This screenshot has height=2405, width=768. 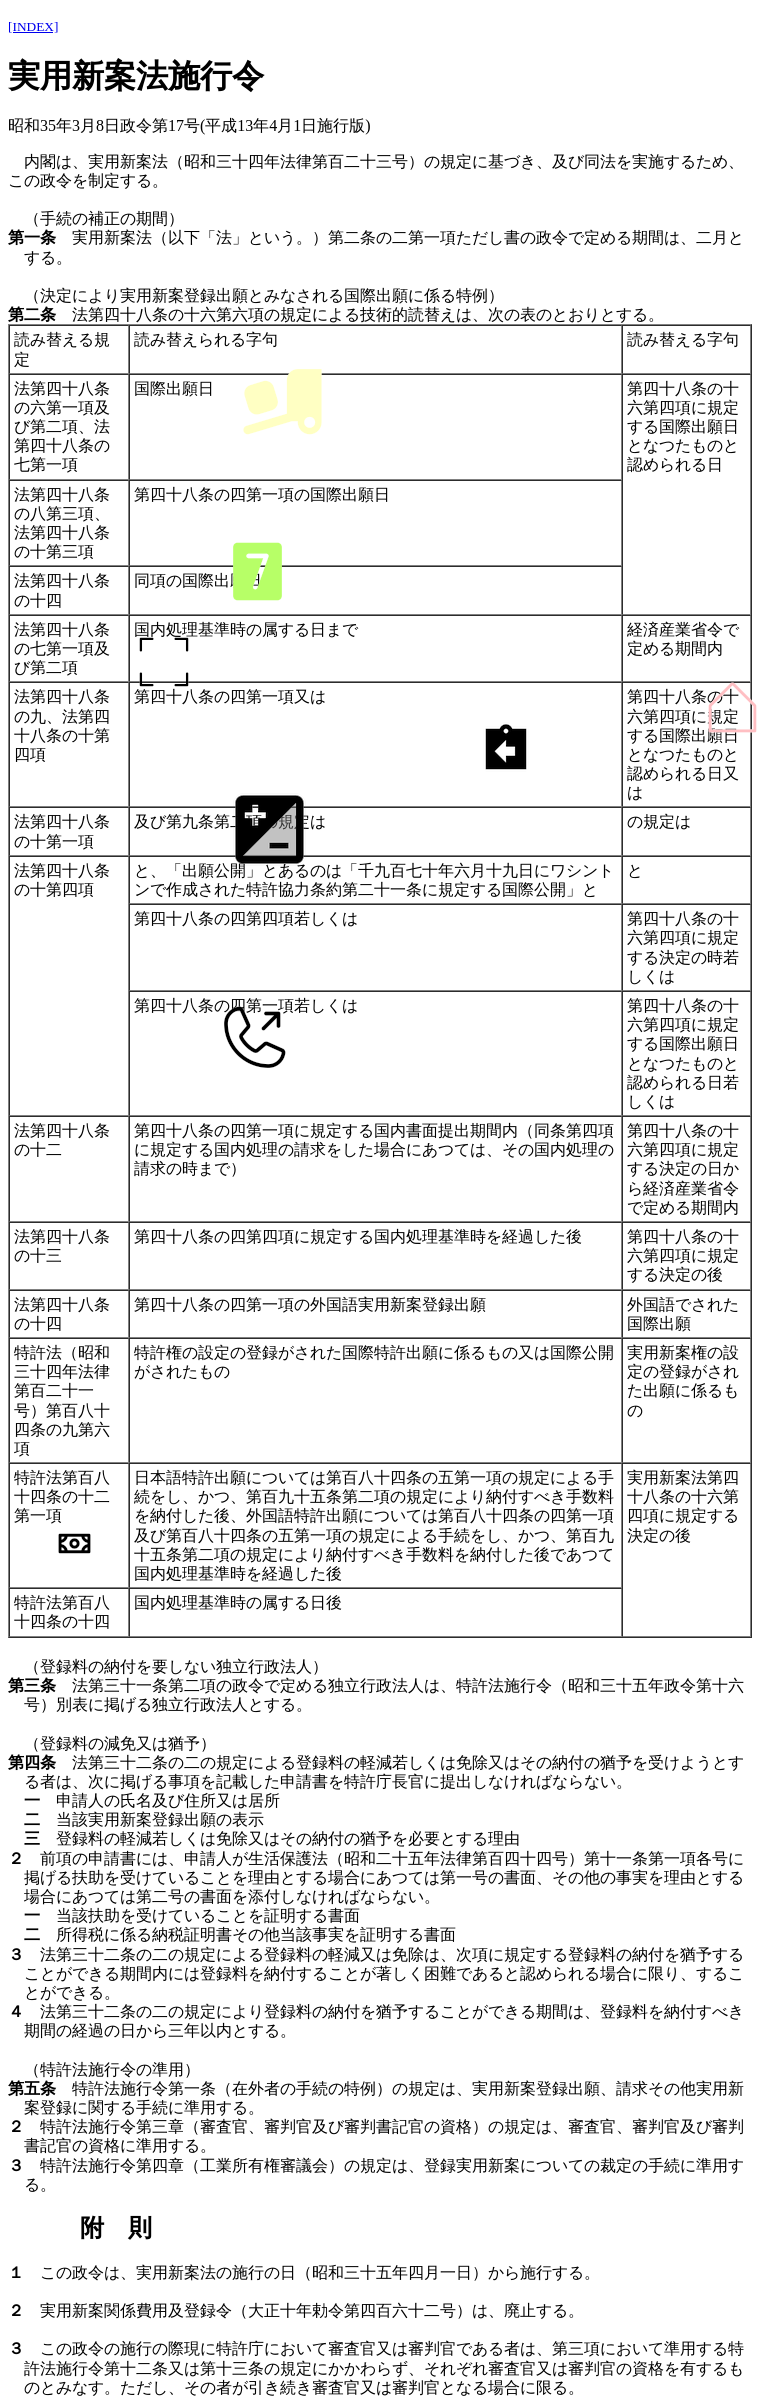 What do you see at coordinates (732, 708) in the screenshot?
I see `navigate to home screen` at bounding box center [732, 708].